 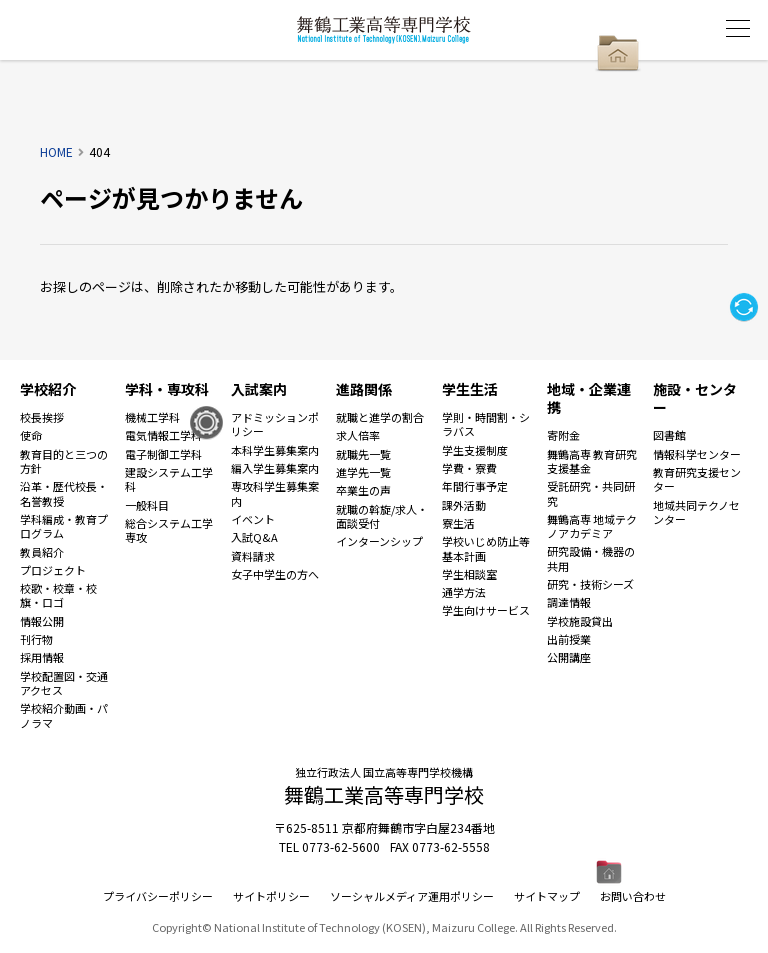 I want to click on indicates file is currently syncing with Insync, so click(x=744, y=307).